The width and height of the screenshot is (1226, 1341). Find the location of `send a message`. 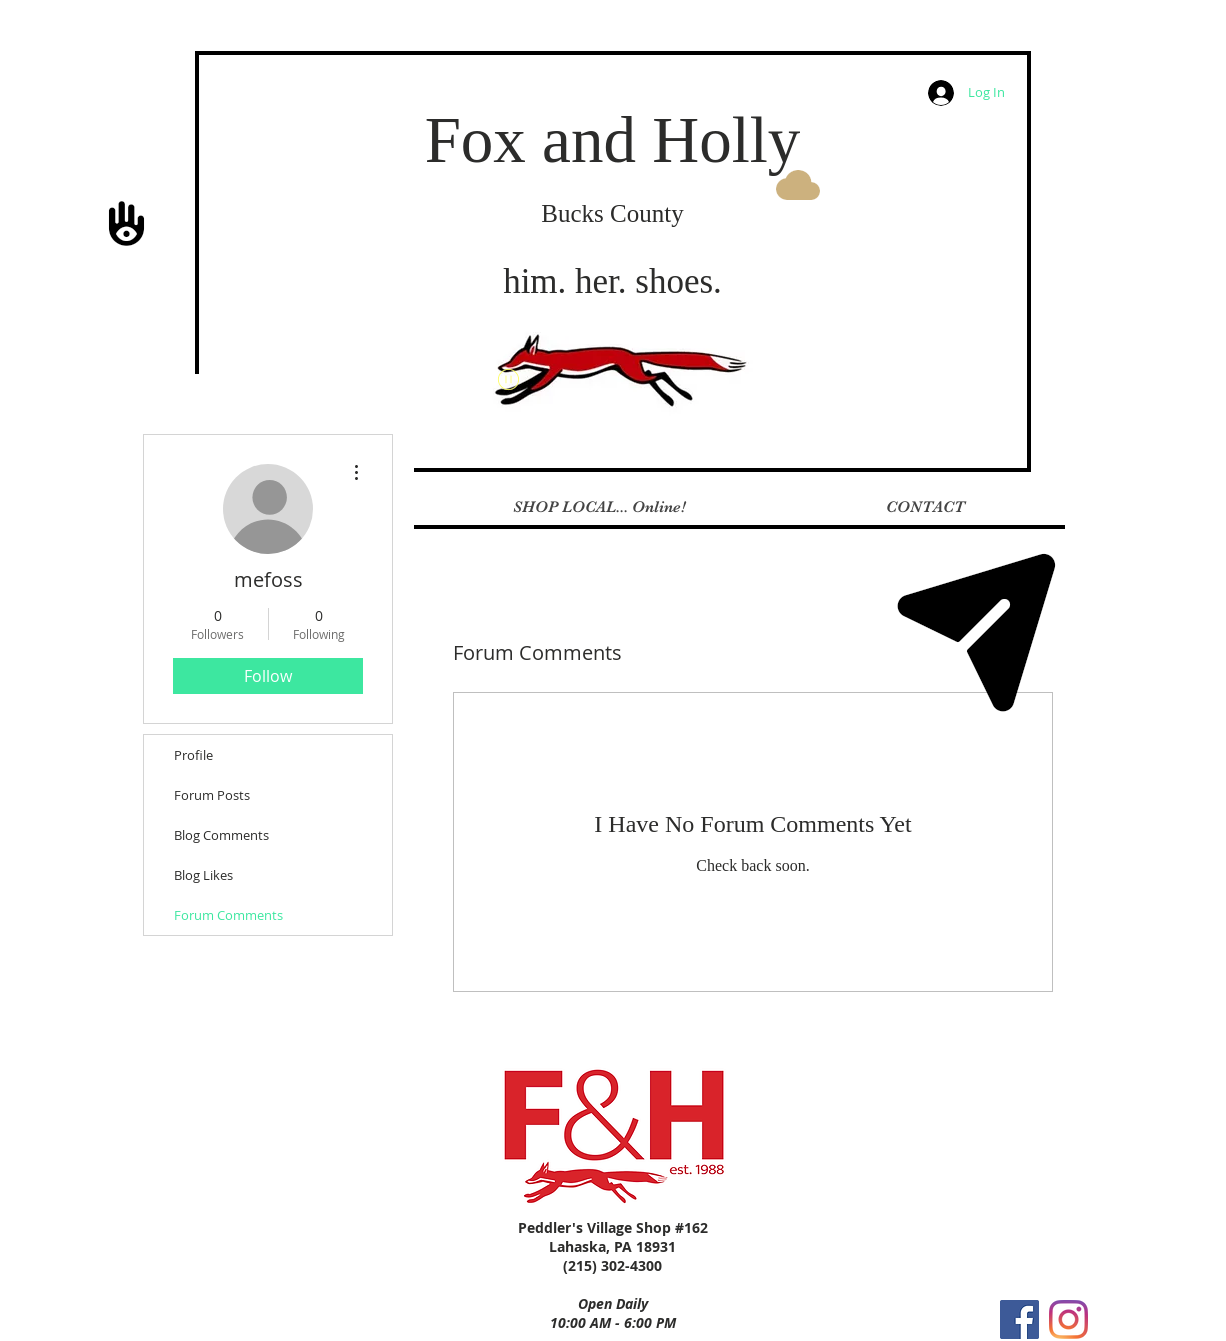

send a message is located at coordinates (982, 627).